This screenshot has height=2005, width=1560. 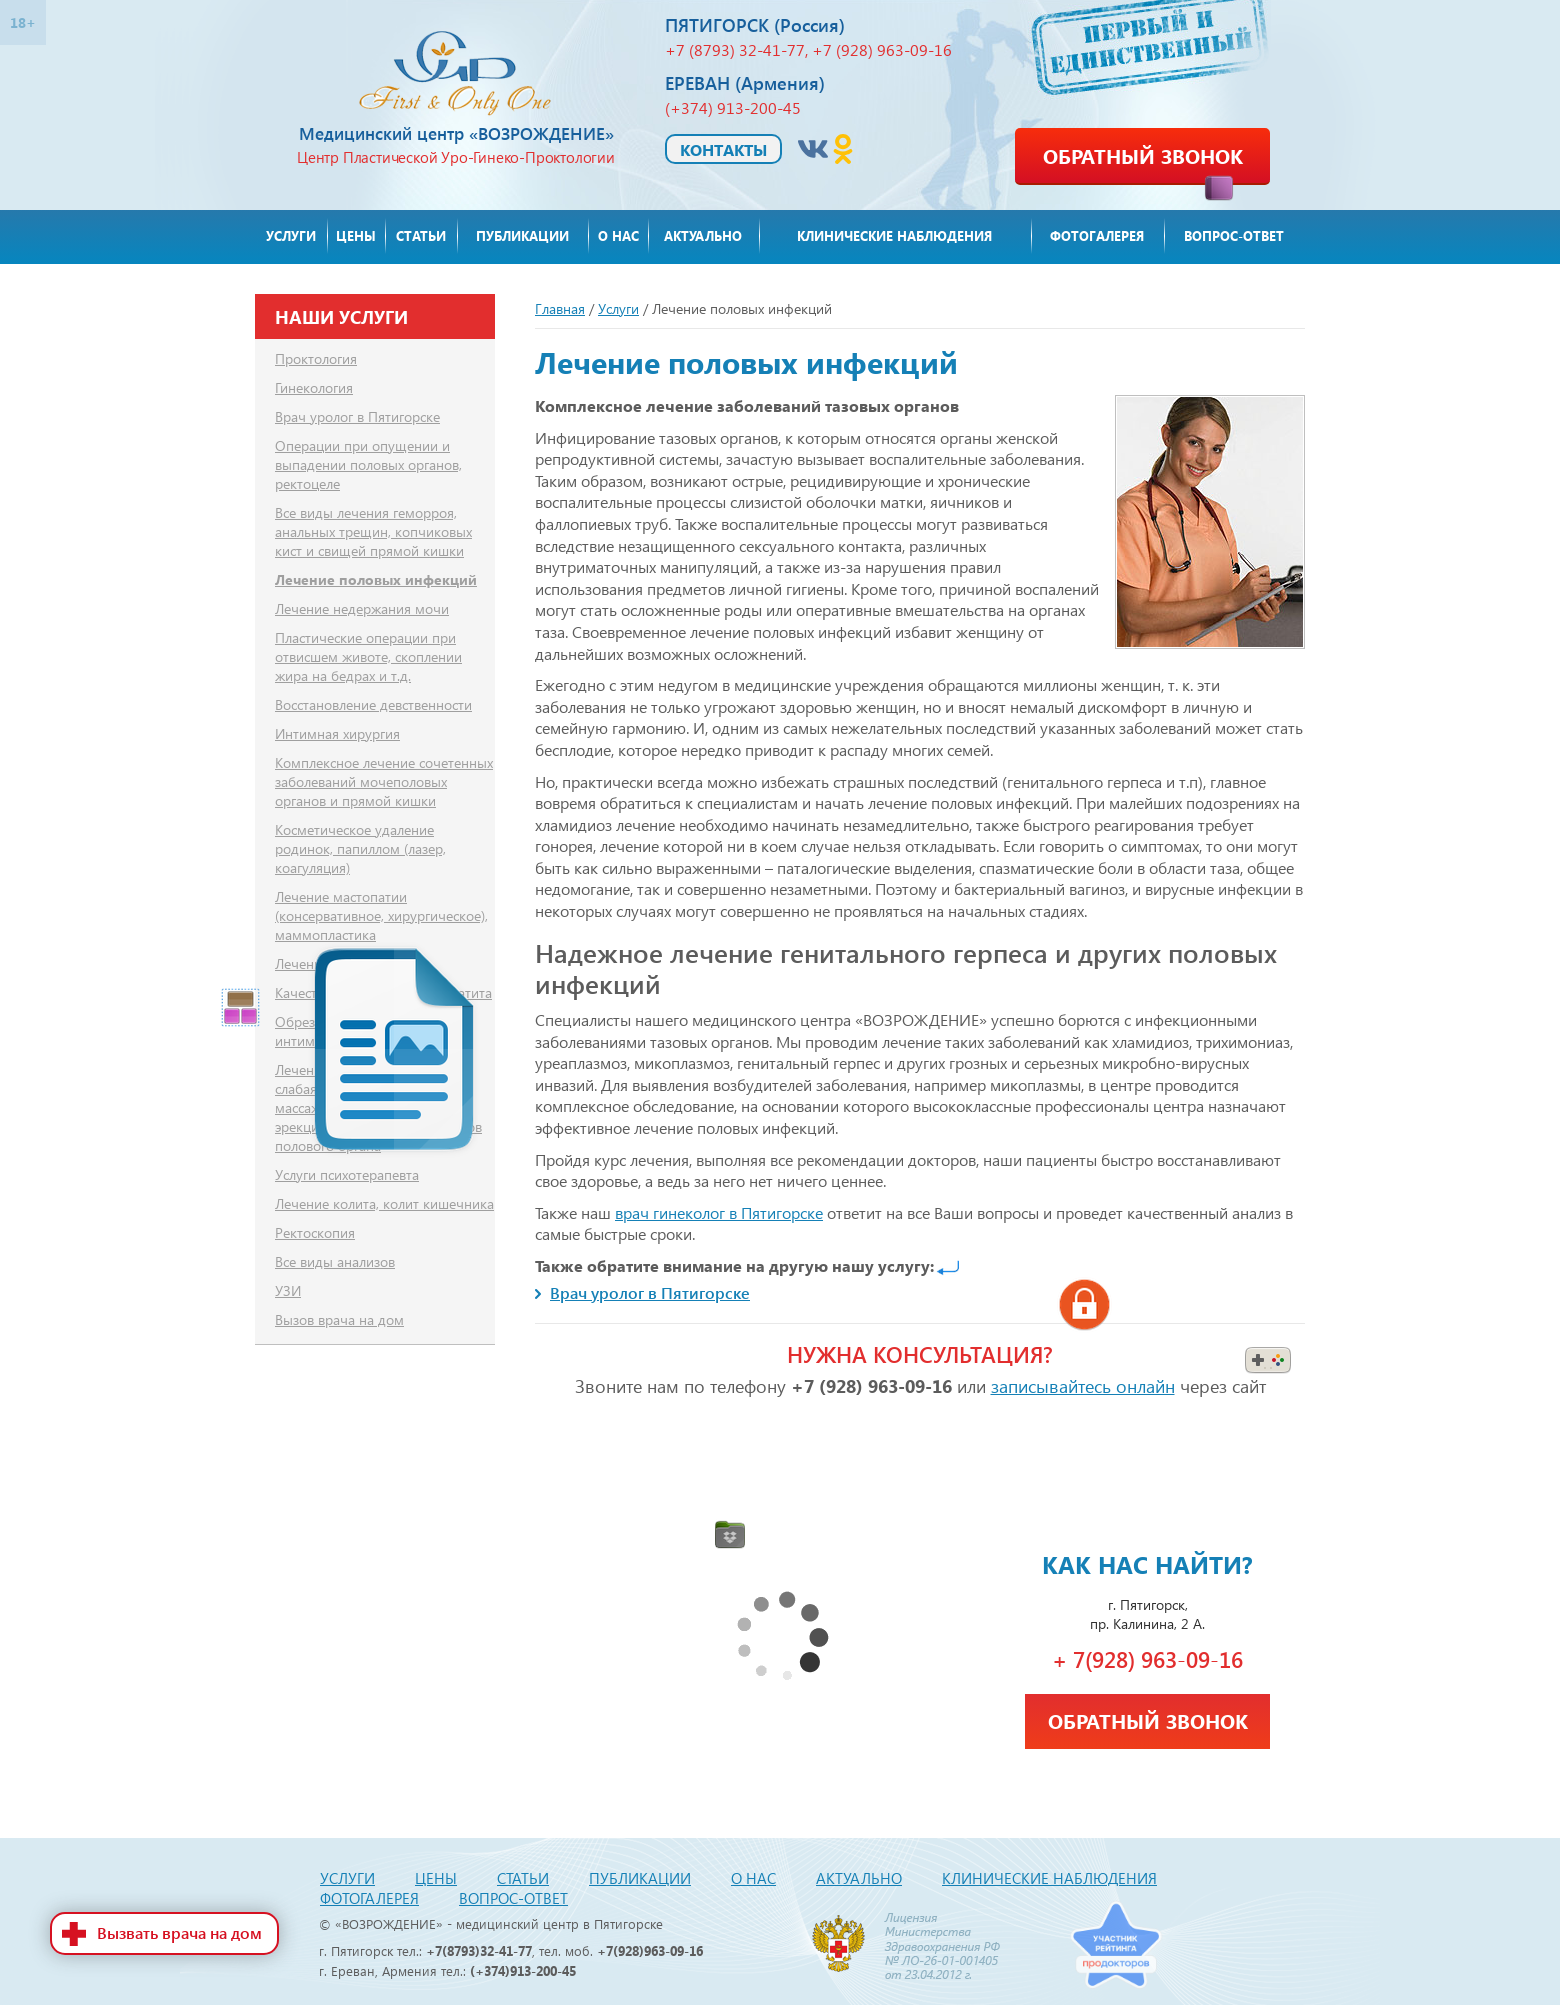 What do you see at coordinates (730, 1534) in the screenshot?
I see `open your Dropbox folder` at bounding box center [730, 1534].